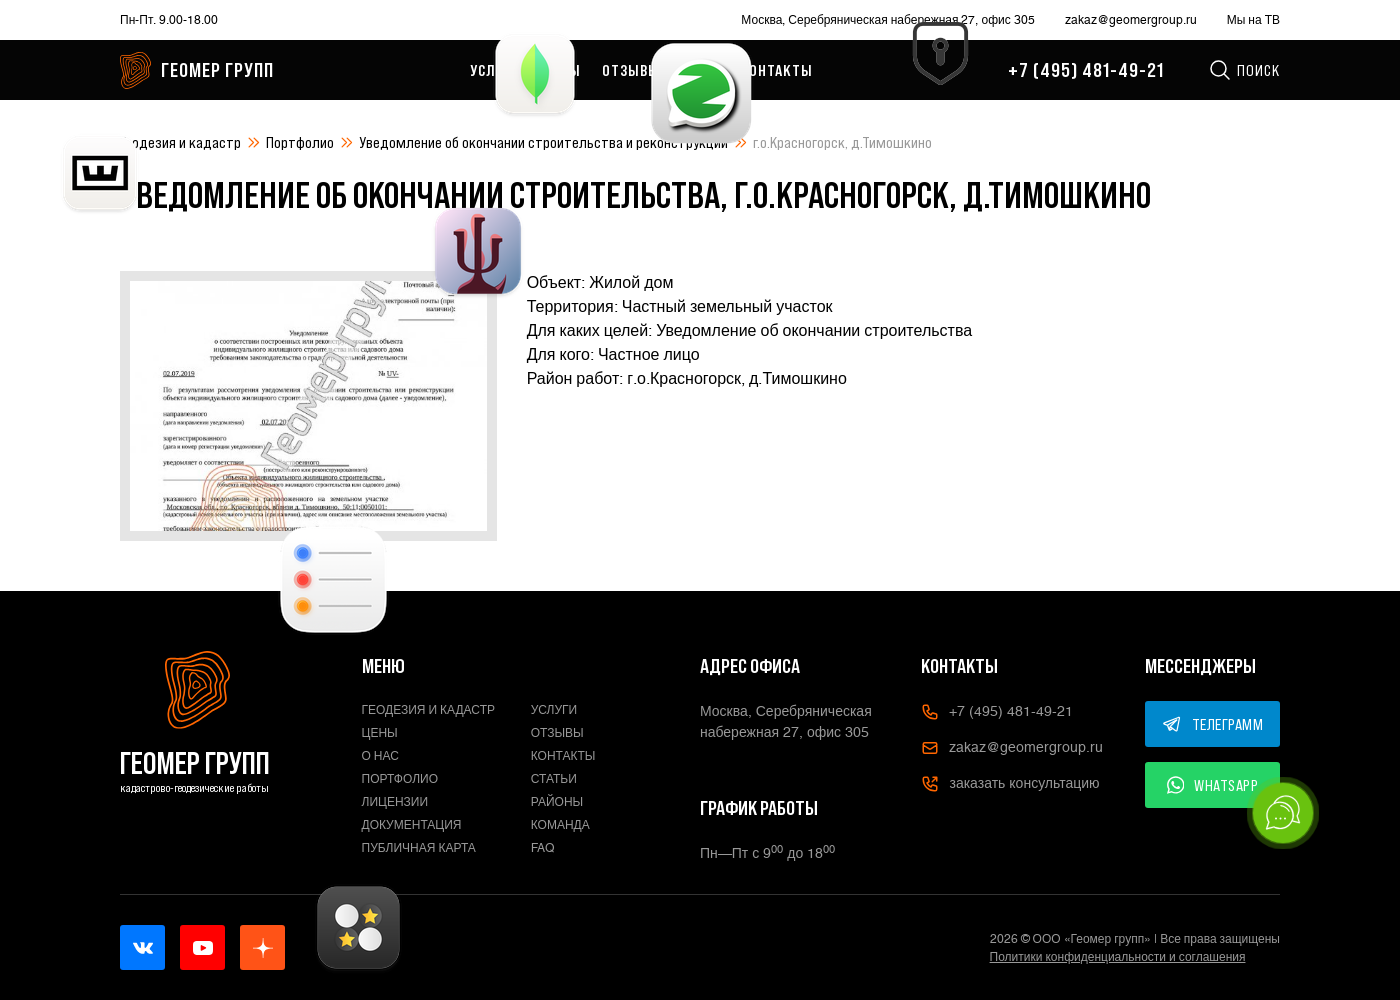 The height and width of the screenshot is (1000, 1400). What do you see at coordinates (478, 251) in the screenshot?
I see `open hydrus network media management application` at bounding box center [478, 251].